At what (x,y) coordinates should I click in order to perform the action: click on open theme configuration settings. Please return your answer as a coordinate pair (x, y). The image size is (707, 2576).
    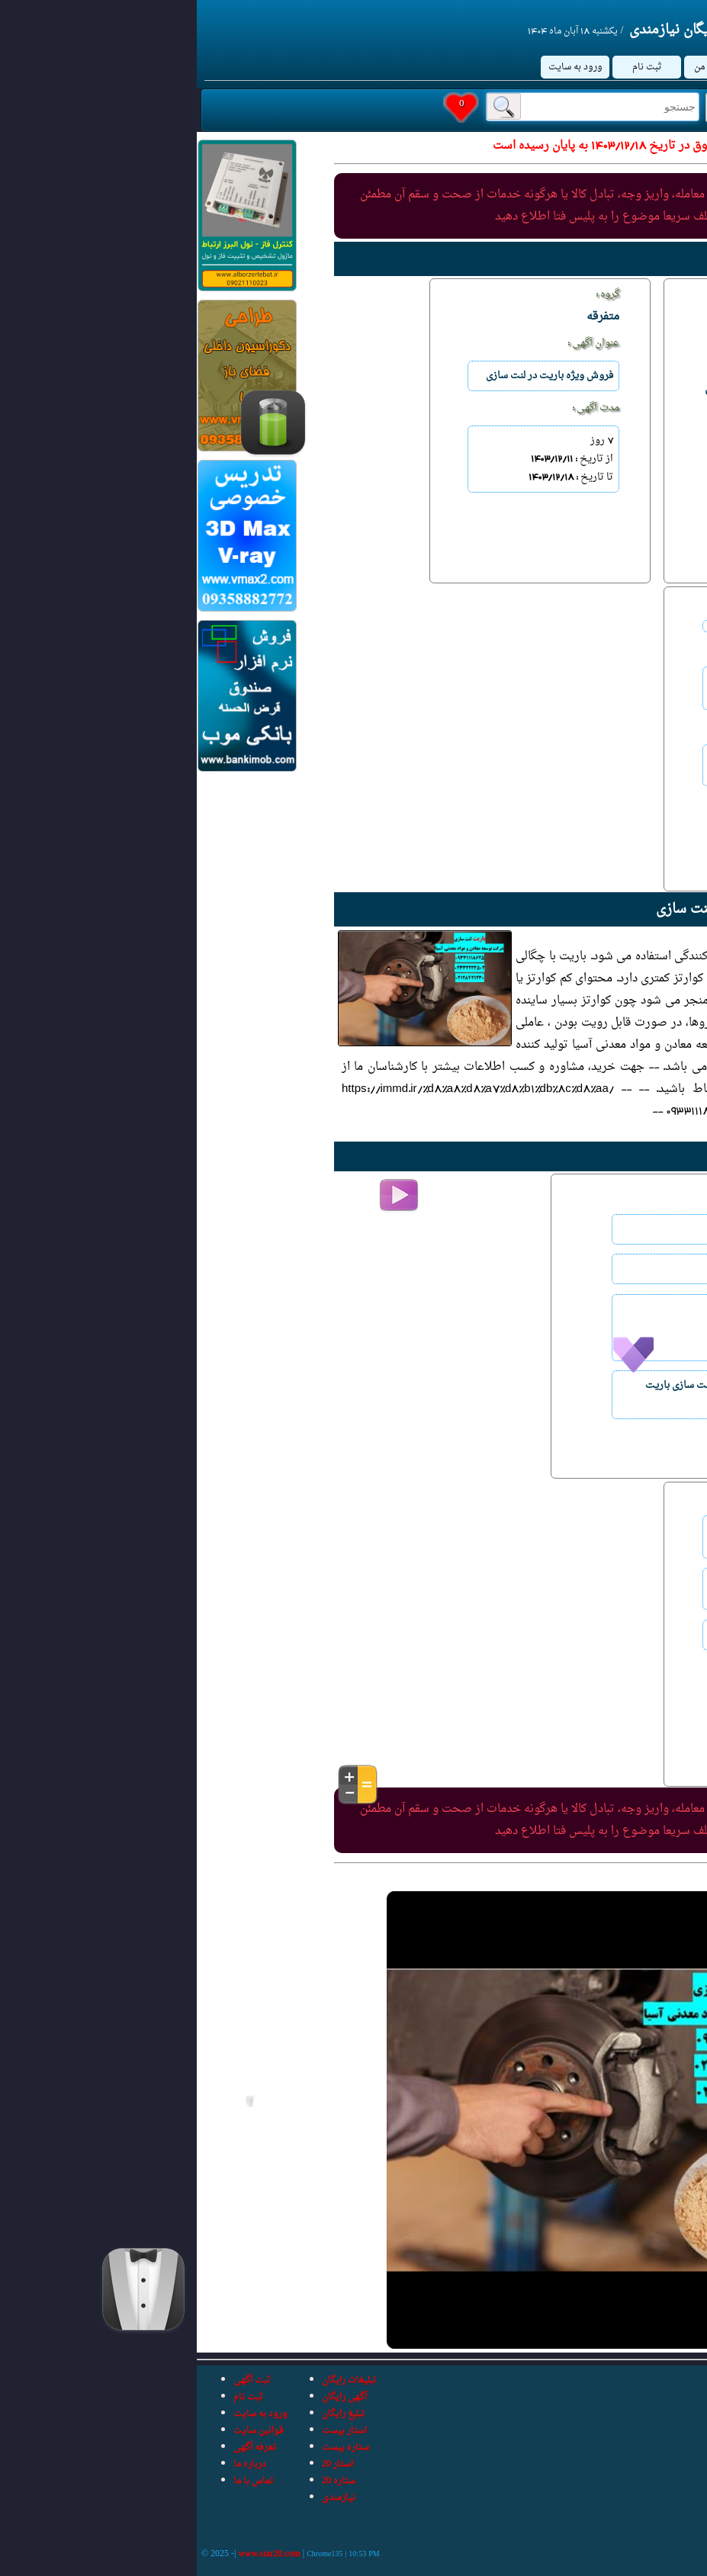
    Looking at the image, I should click on (143, 2289).